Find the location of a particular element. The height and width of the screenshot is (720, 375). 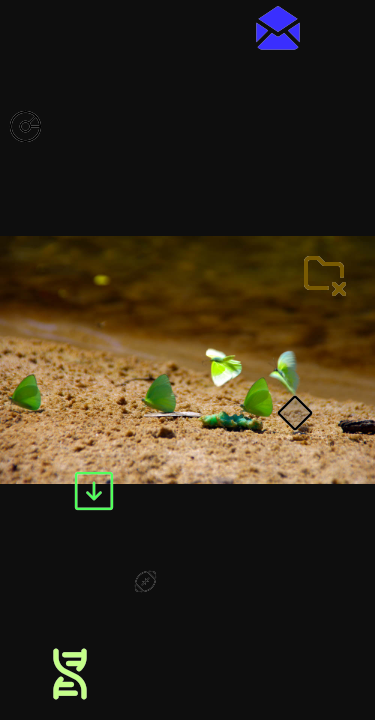

access genetics or biological data is located at coordinates (70, 674).